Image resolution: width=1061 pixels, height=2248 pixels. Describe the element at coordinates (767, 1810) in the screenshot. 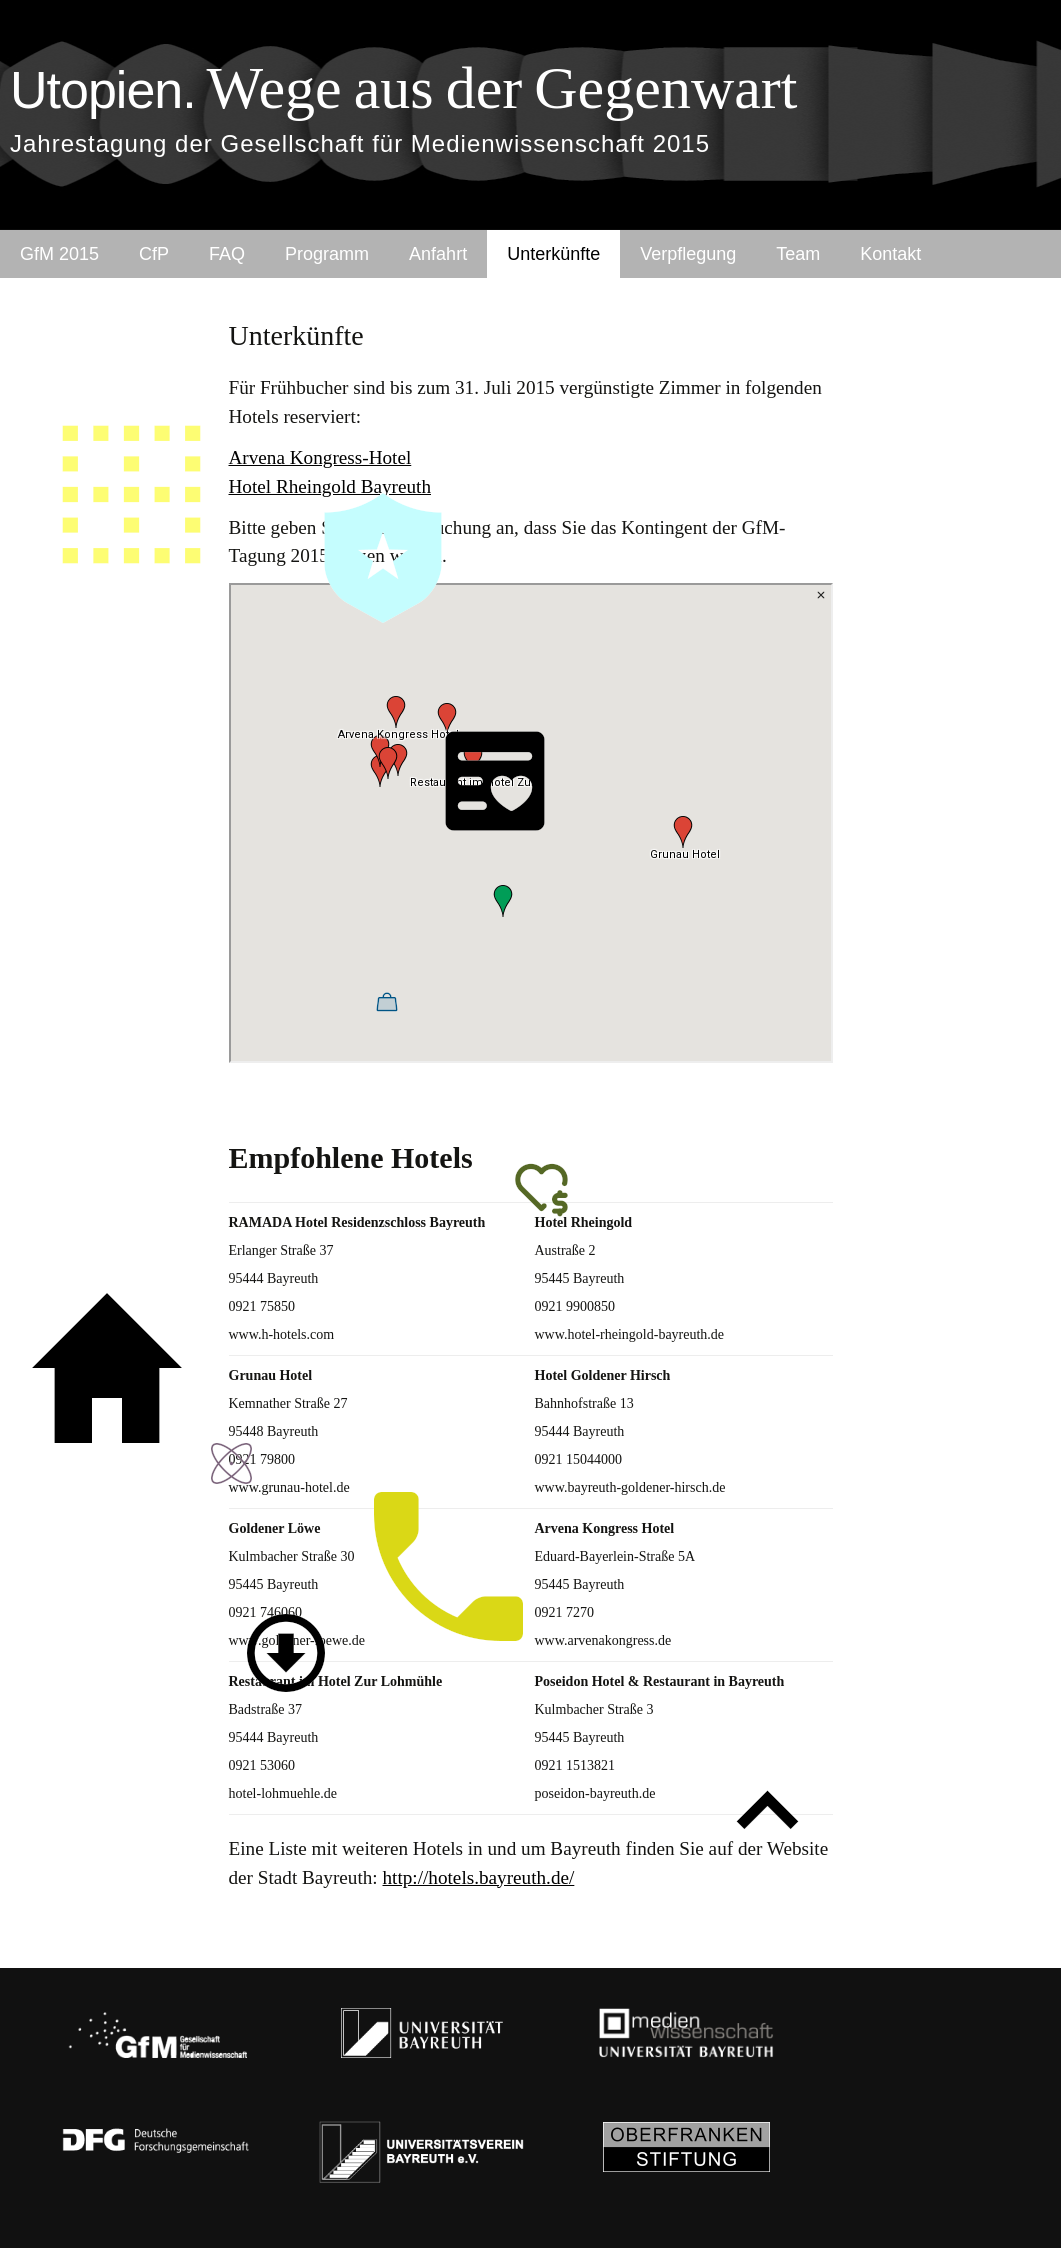

I see `collapse an expanded section` at that location.